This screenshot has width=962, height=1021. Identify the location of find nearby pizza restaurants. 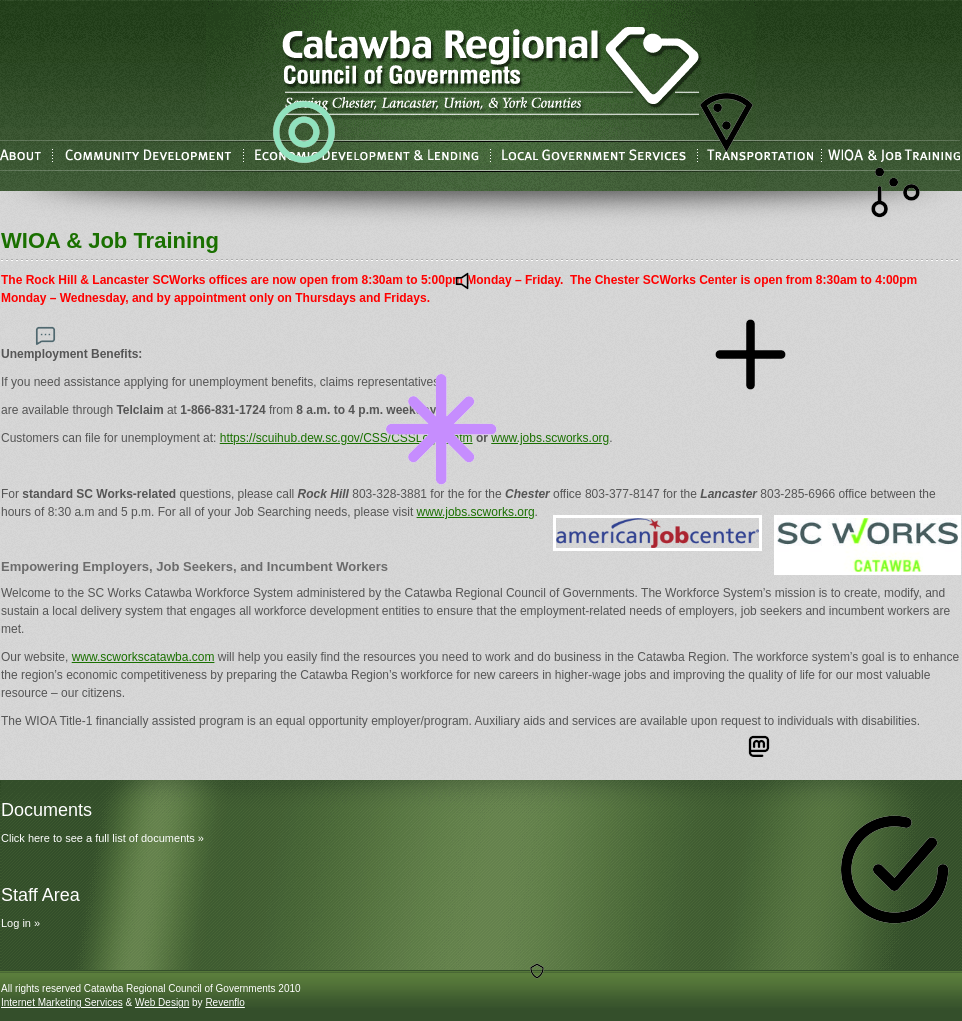
(726, 122).